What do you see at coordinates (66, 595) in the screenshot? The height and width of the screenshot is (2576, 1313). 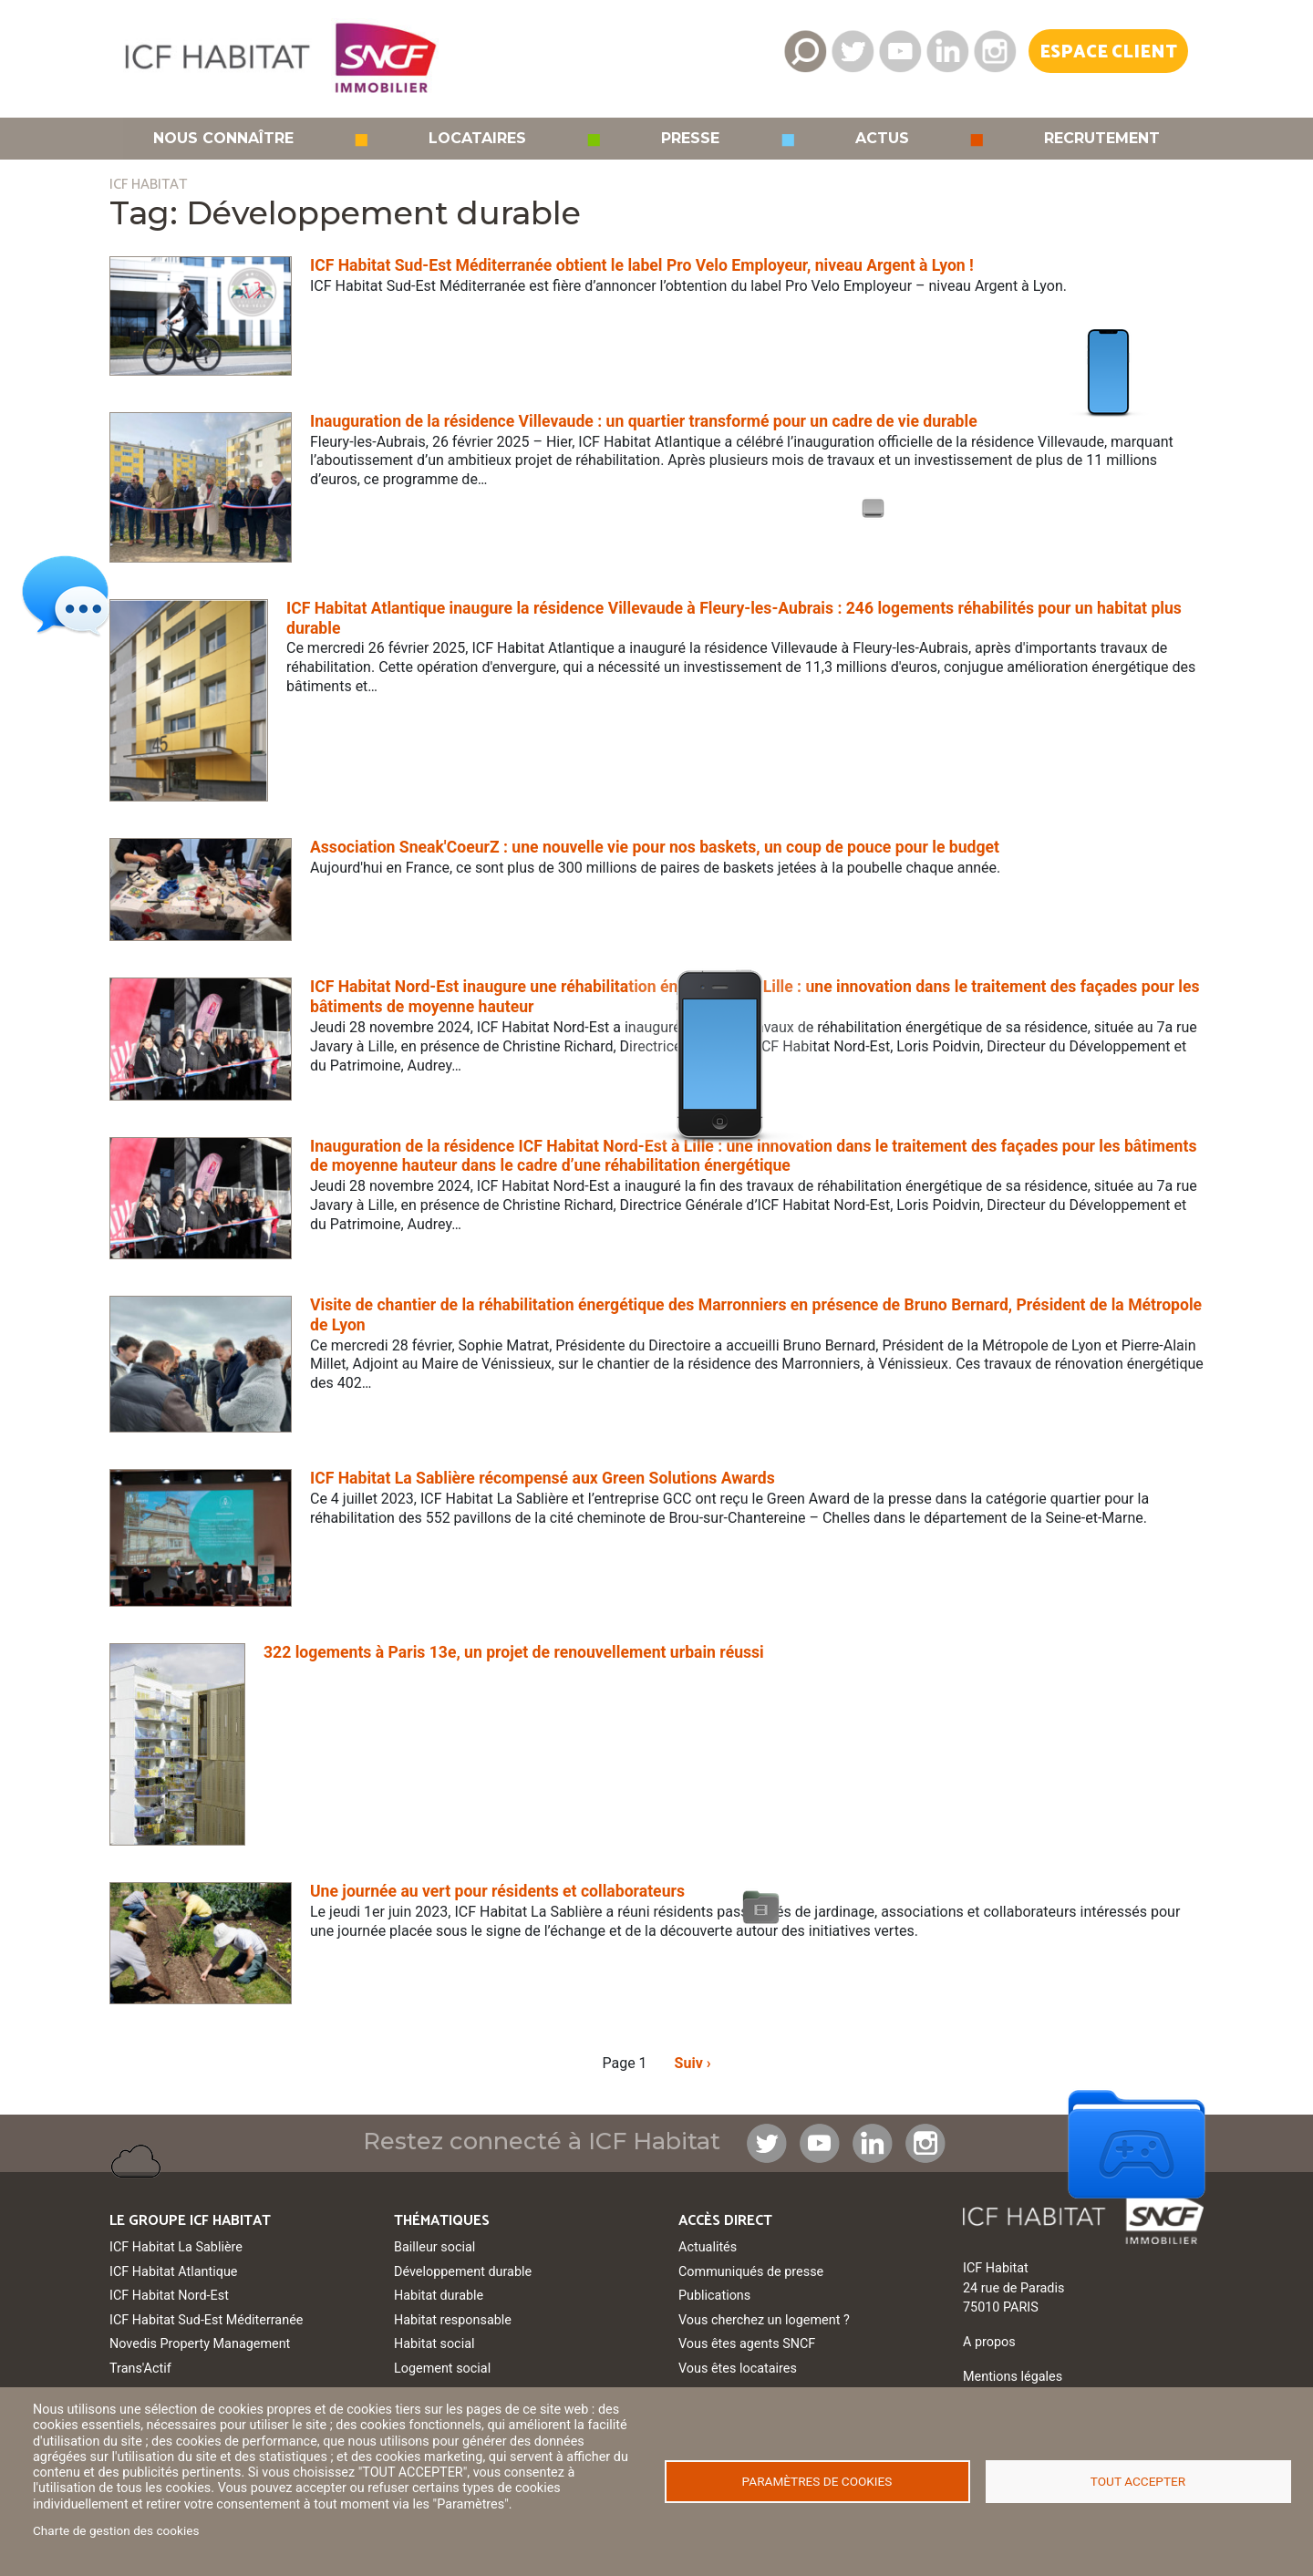 I see `open game center messages and friend requests` at bounding box center [66, 595].